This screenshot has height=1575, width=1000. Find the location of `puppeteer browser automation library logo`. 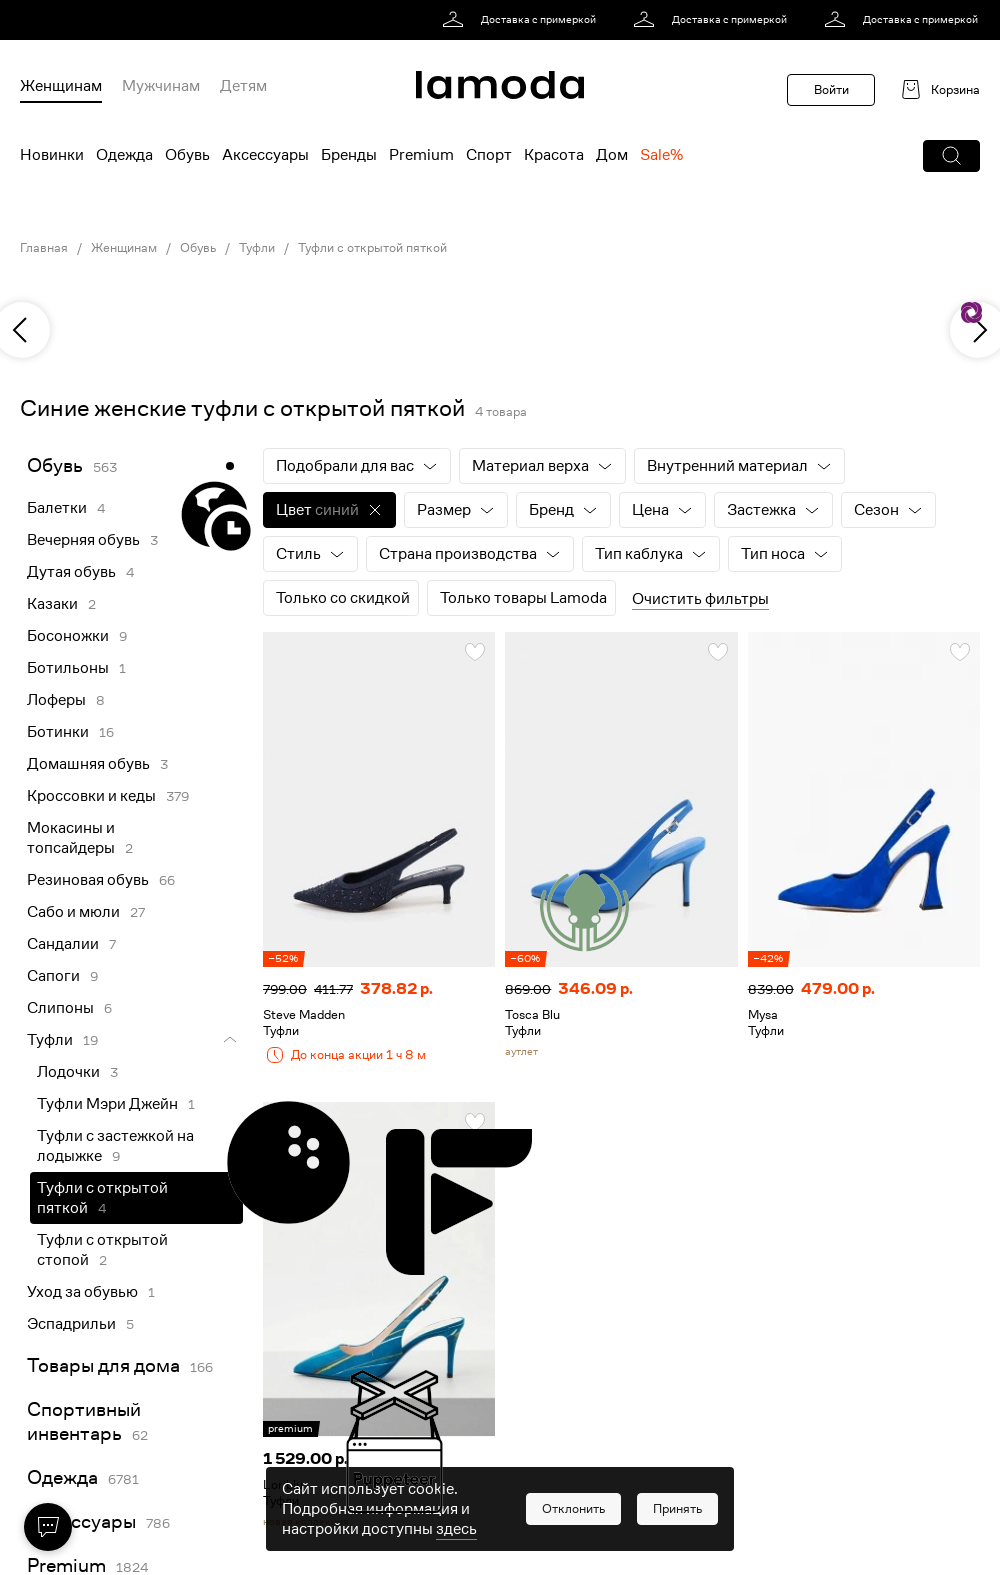

puppeteer browser automation library logo is located at coordinates (394, 1441).